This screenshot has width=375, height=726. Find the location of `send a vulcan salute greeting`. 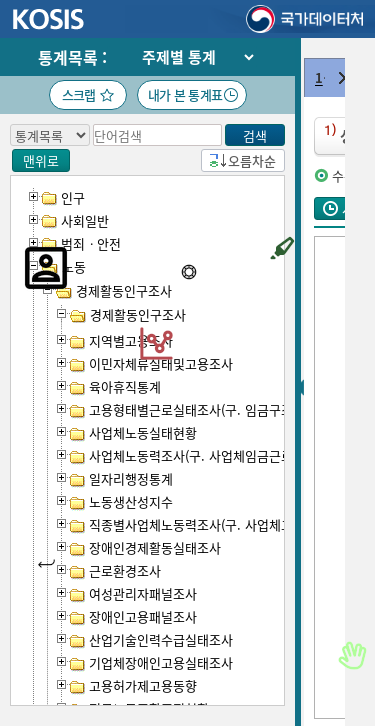

send a vulcan salute greeting is located at coordinates (352, 655).